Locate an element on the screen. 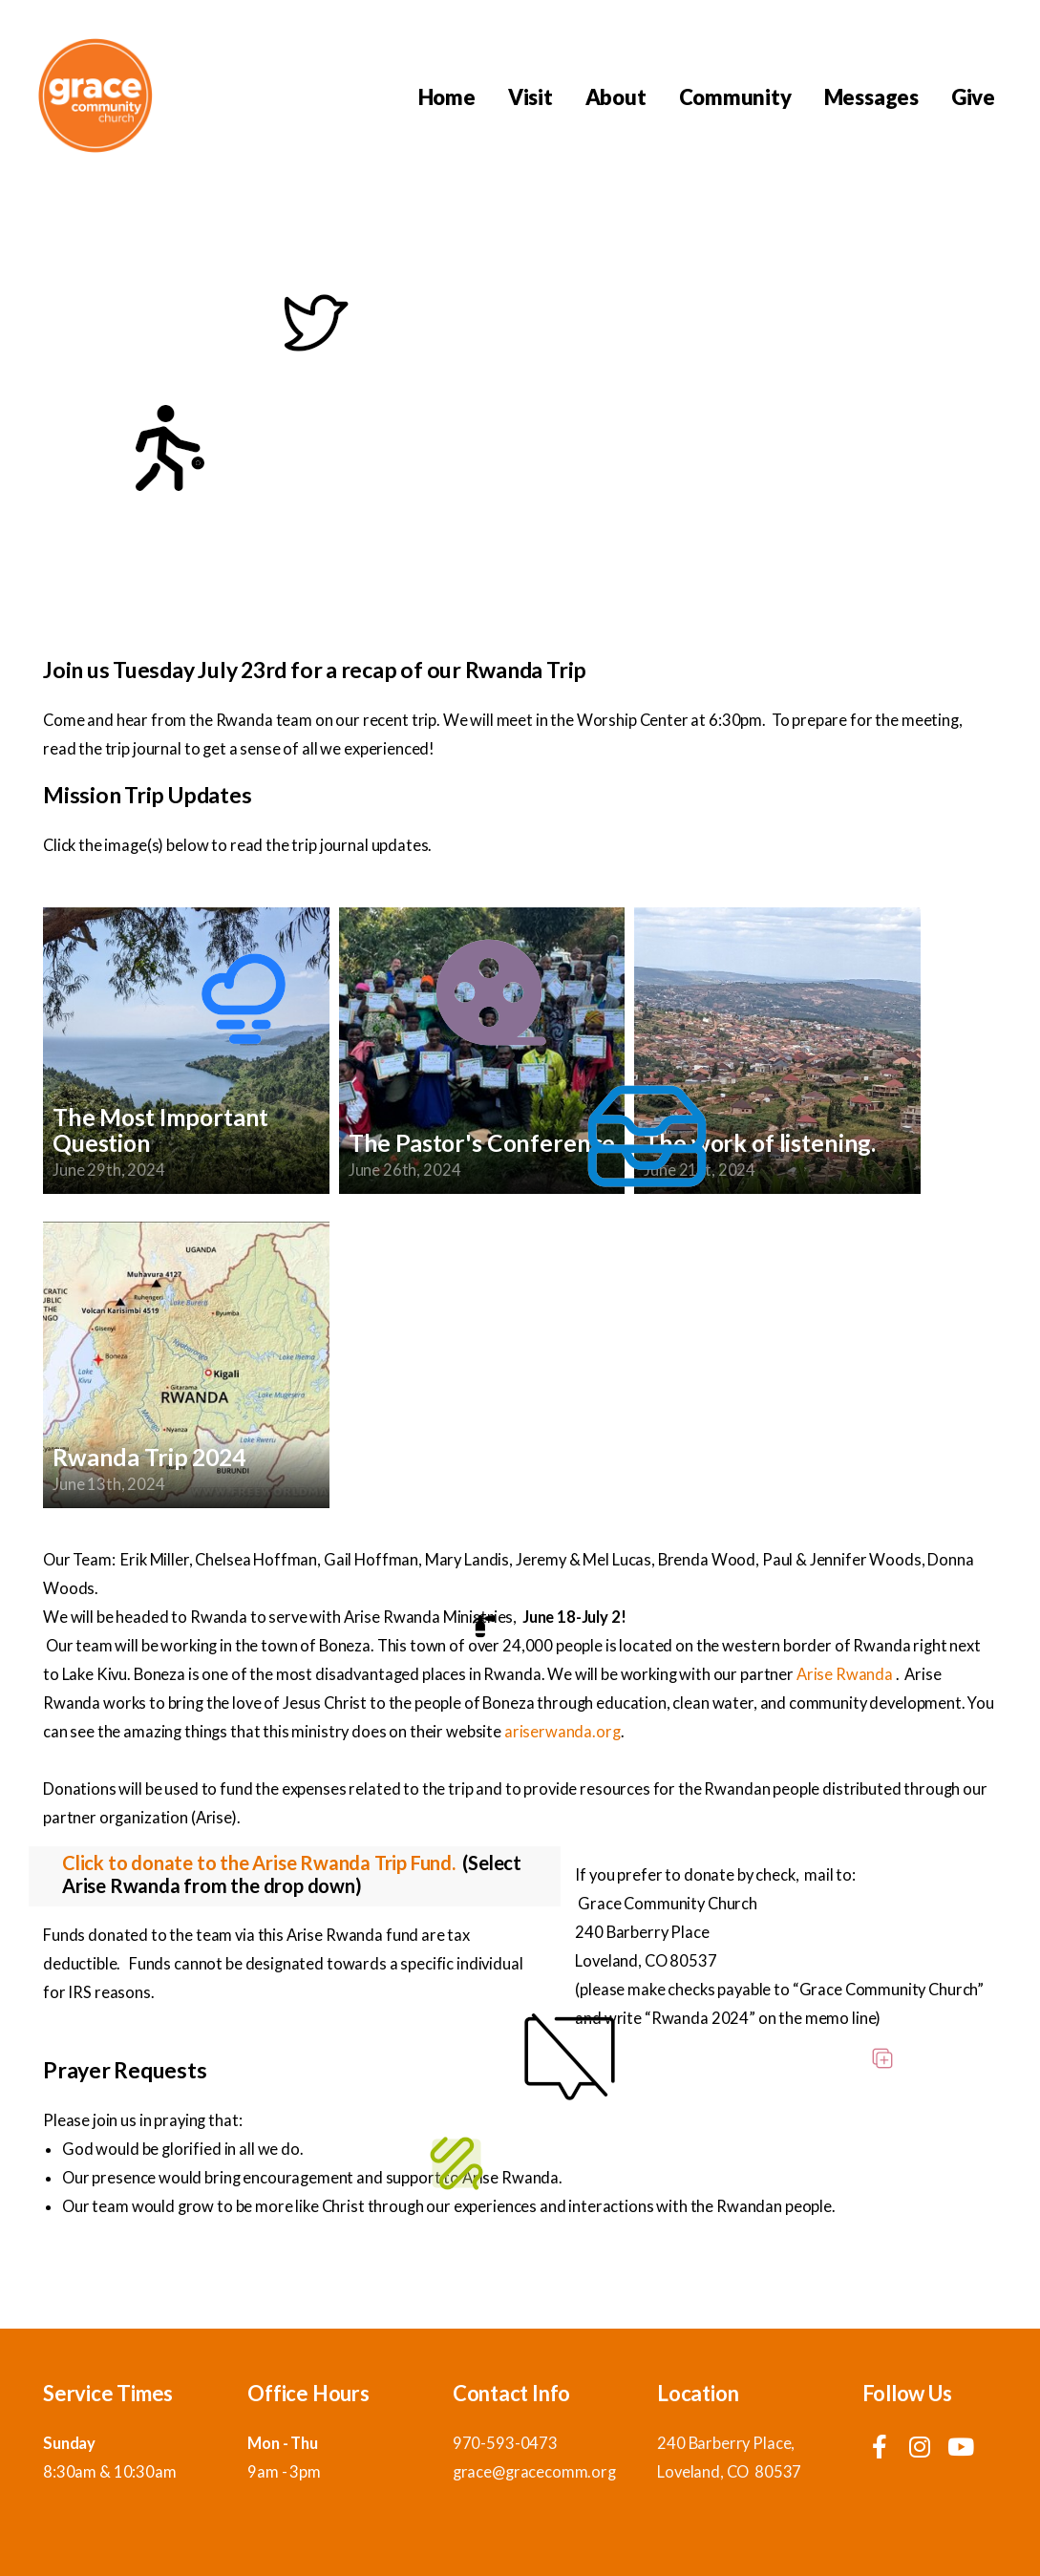  access freehand drawing or annotation tools is located at coordinates (456, 2163).